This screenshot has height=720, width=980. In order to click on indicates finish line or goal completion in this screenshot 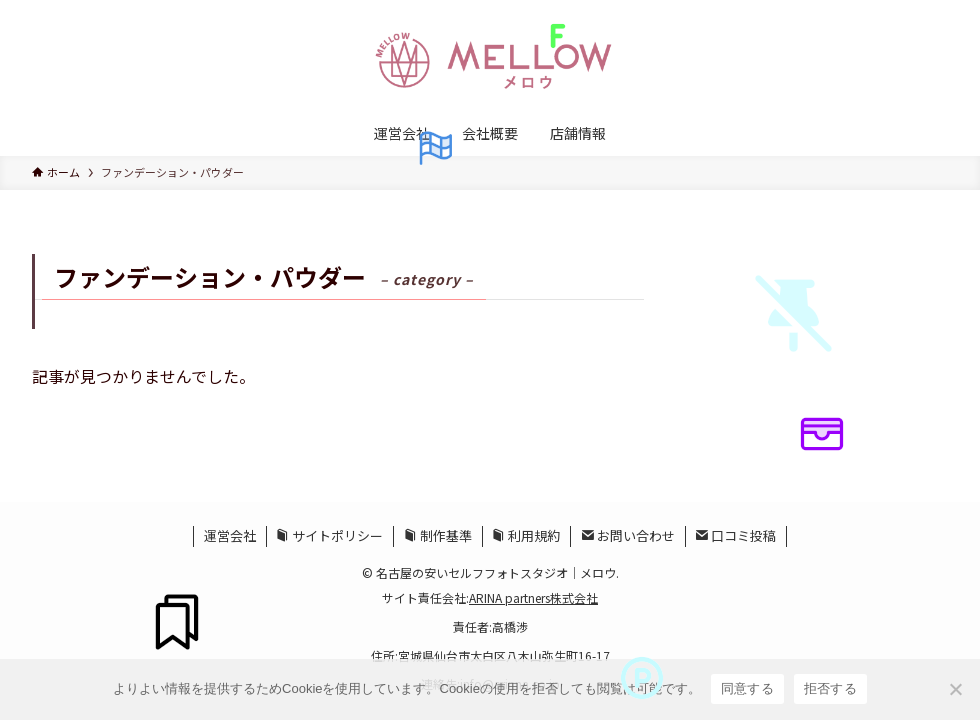, I will do `click(434, 147)`.